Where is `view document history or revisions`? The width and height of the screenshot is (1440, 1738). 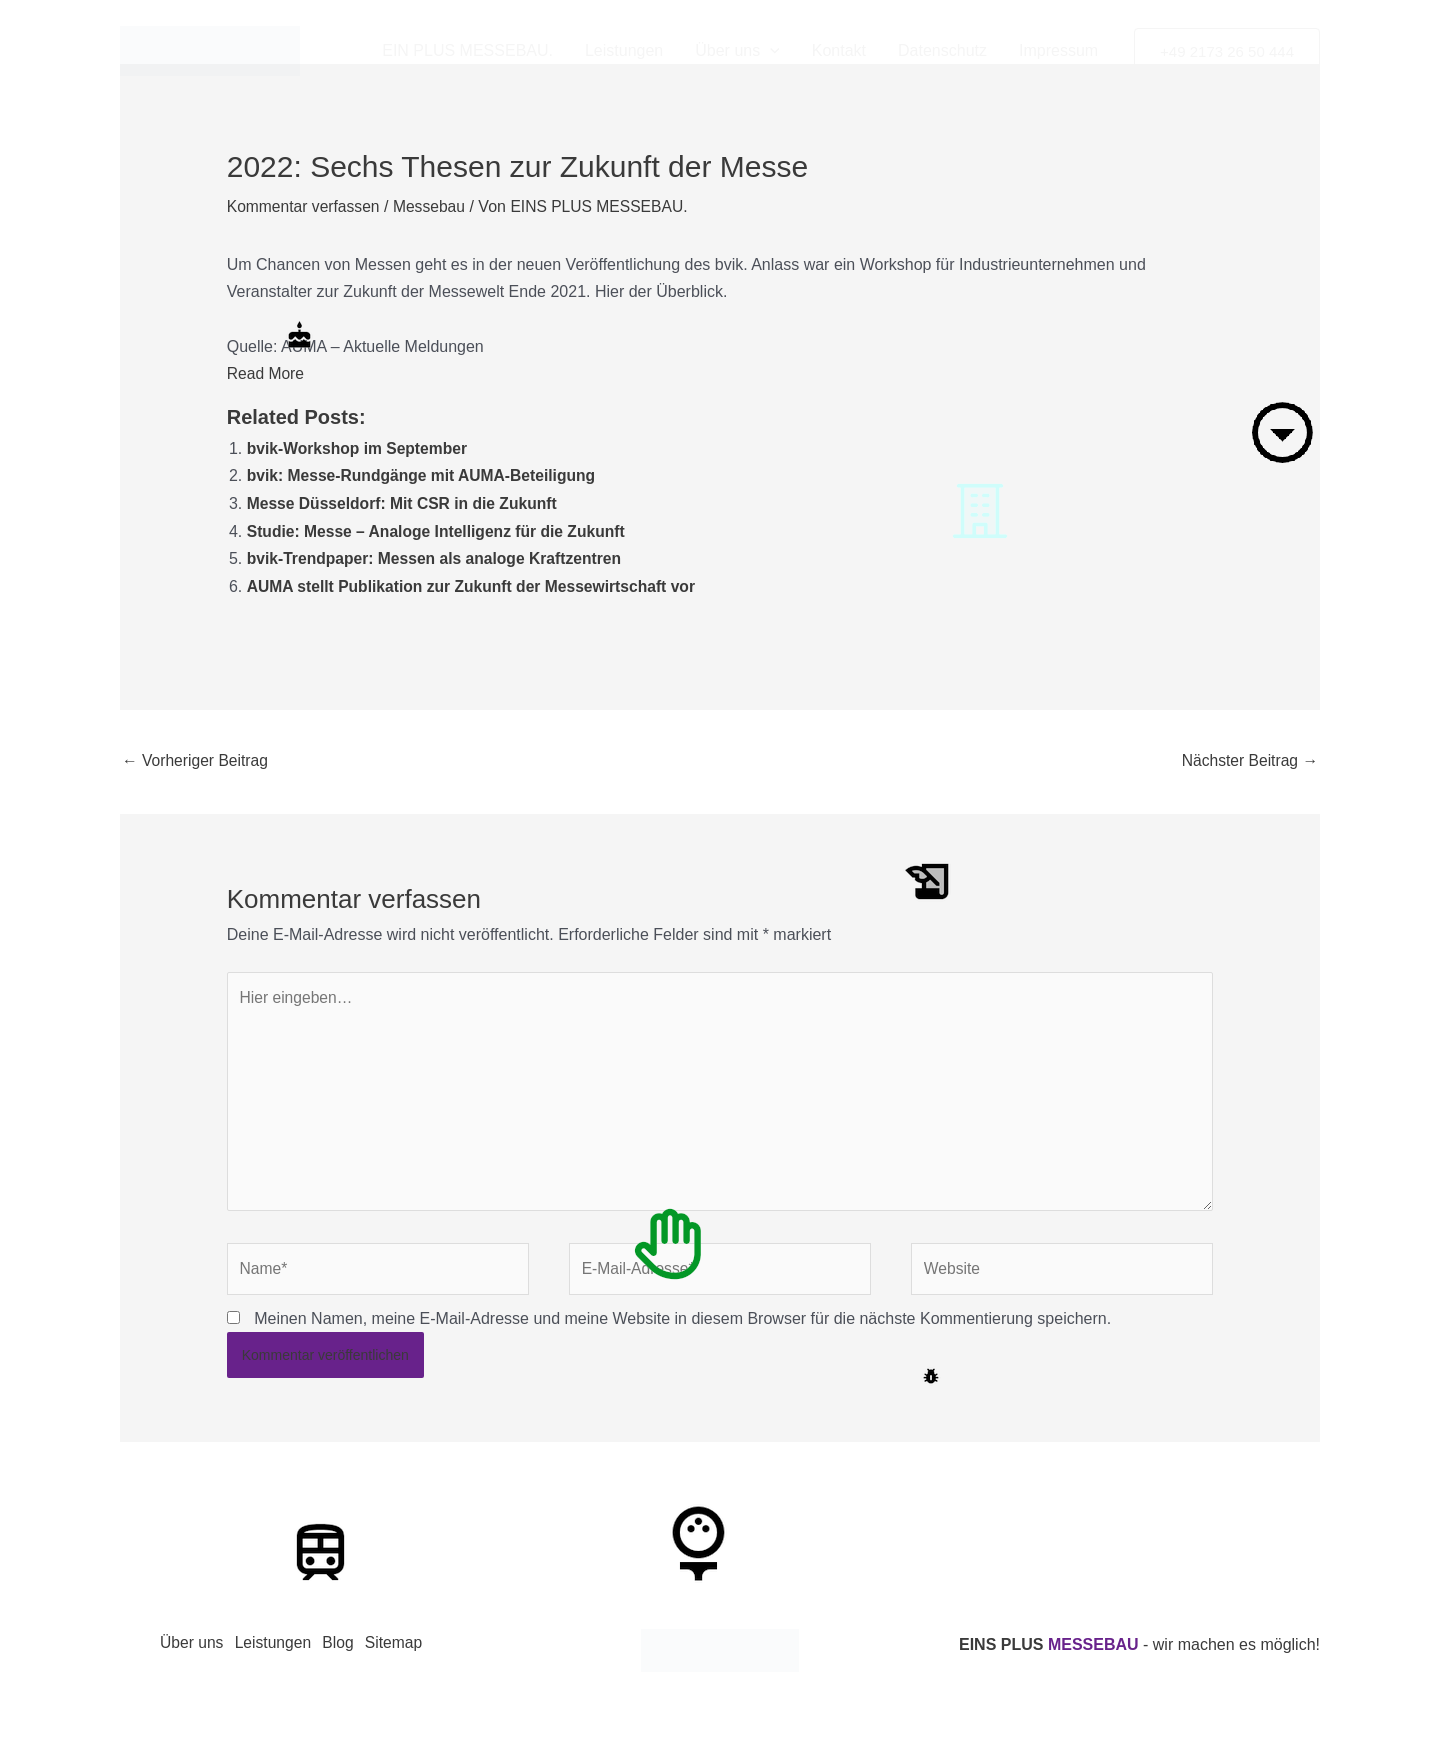
view document history or revisions is located at coordinates (928, 881).